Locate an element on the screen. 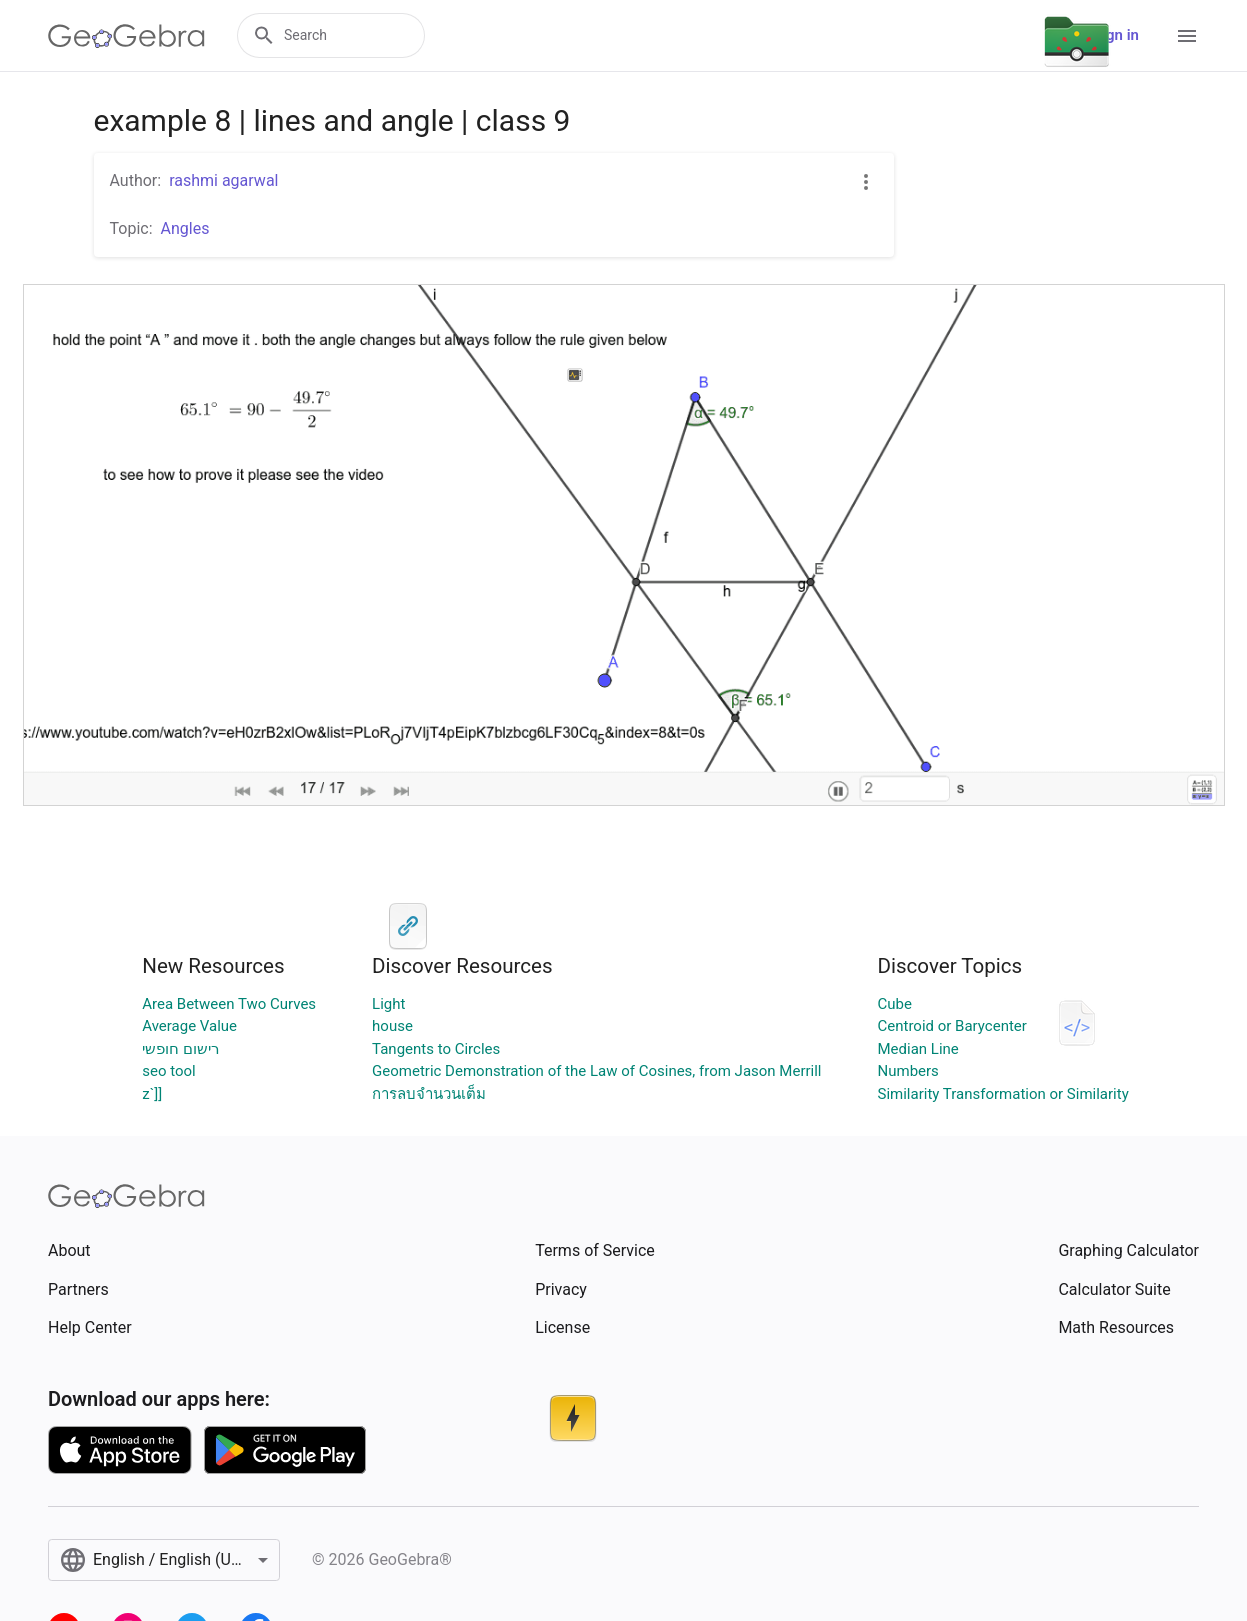 Image resolution: width=1247 pixels, height=1621 pixels. an HTML or web document file is located at coordinates (1077, 1023).